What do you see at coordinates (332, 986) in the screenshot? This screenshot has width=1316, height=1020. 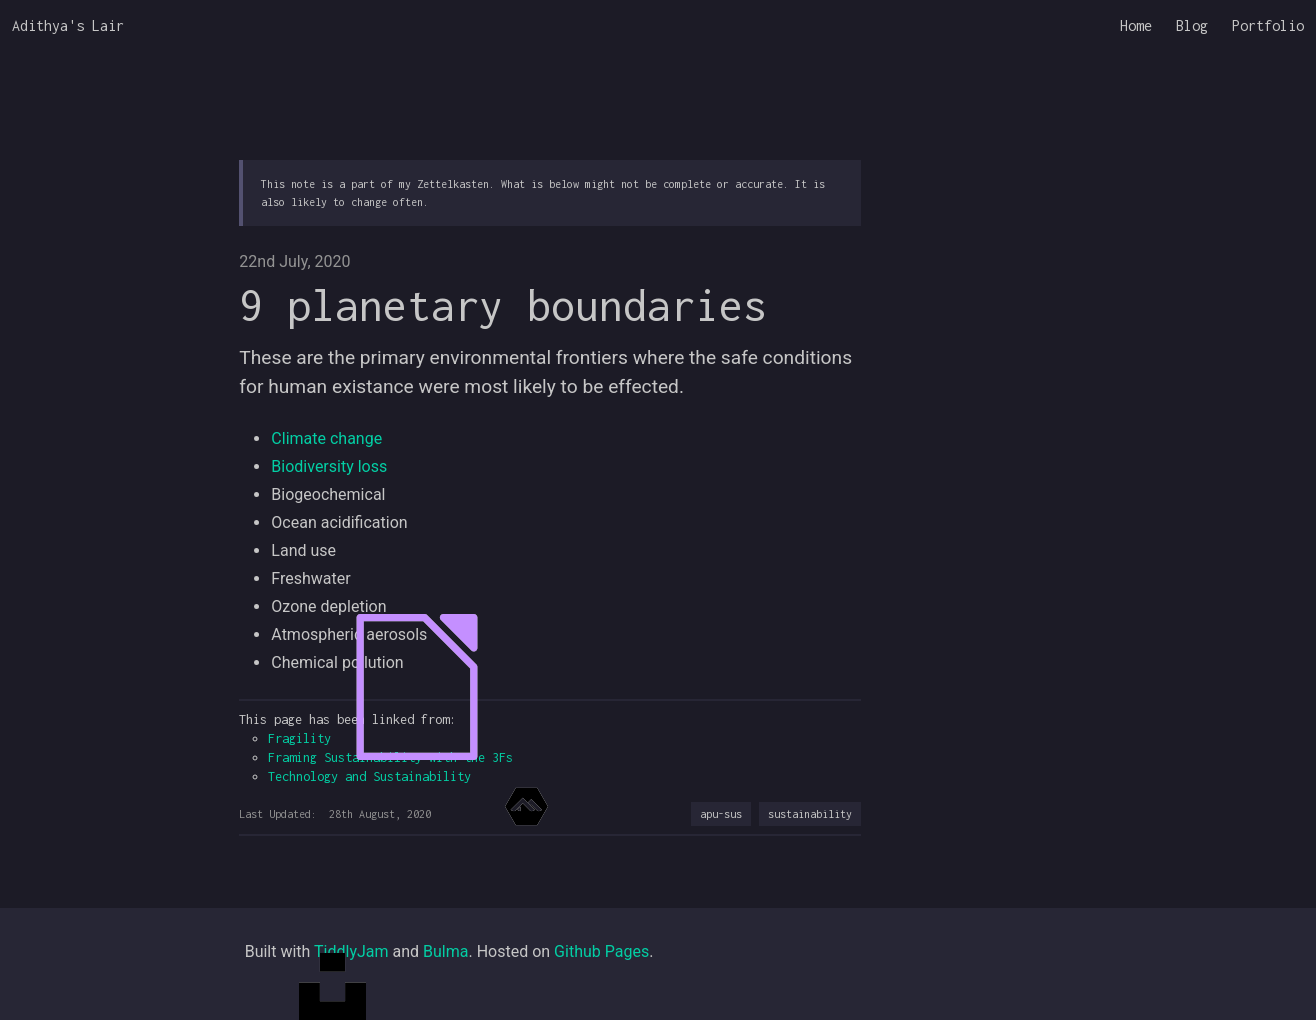 I see `open unsplash to browse stock photos` at bounding box center [332, 986].